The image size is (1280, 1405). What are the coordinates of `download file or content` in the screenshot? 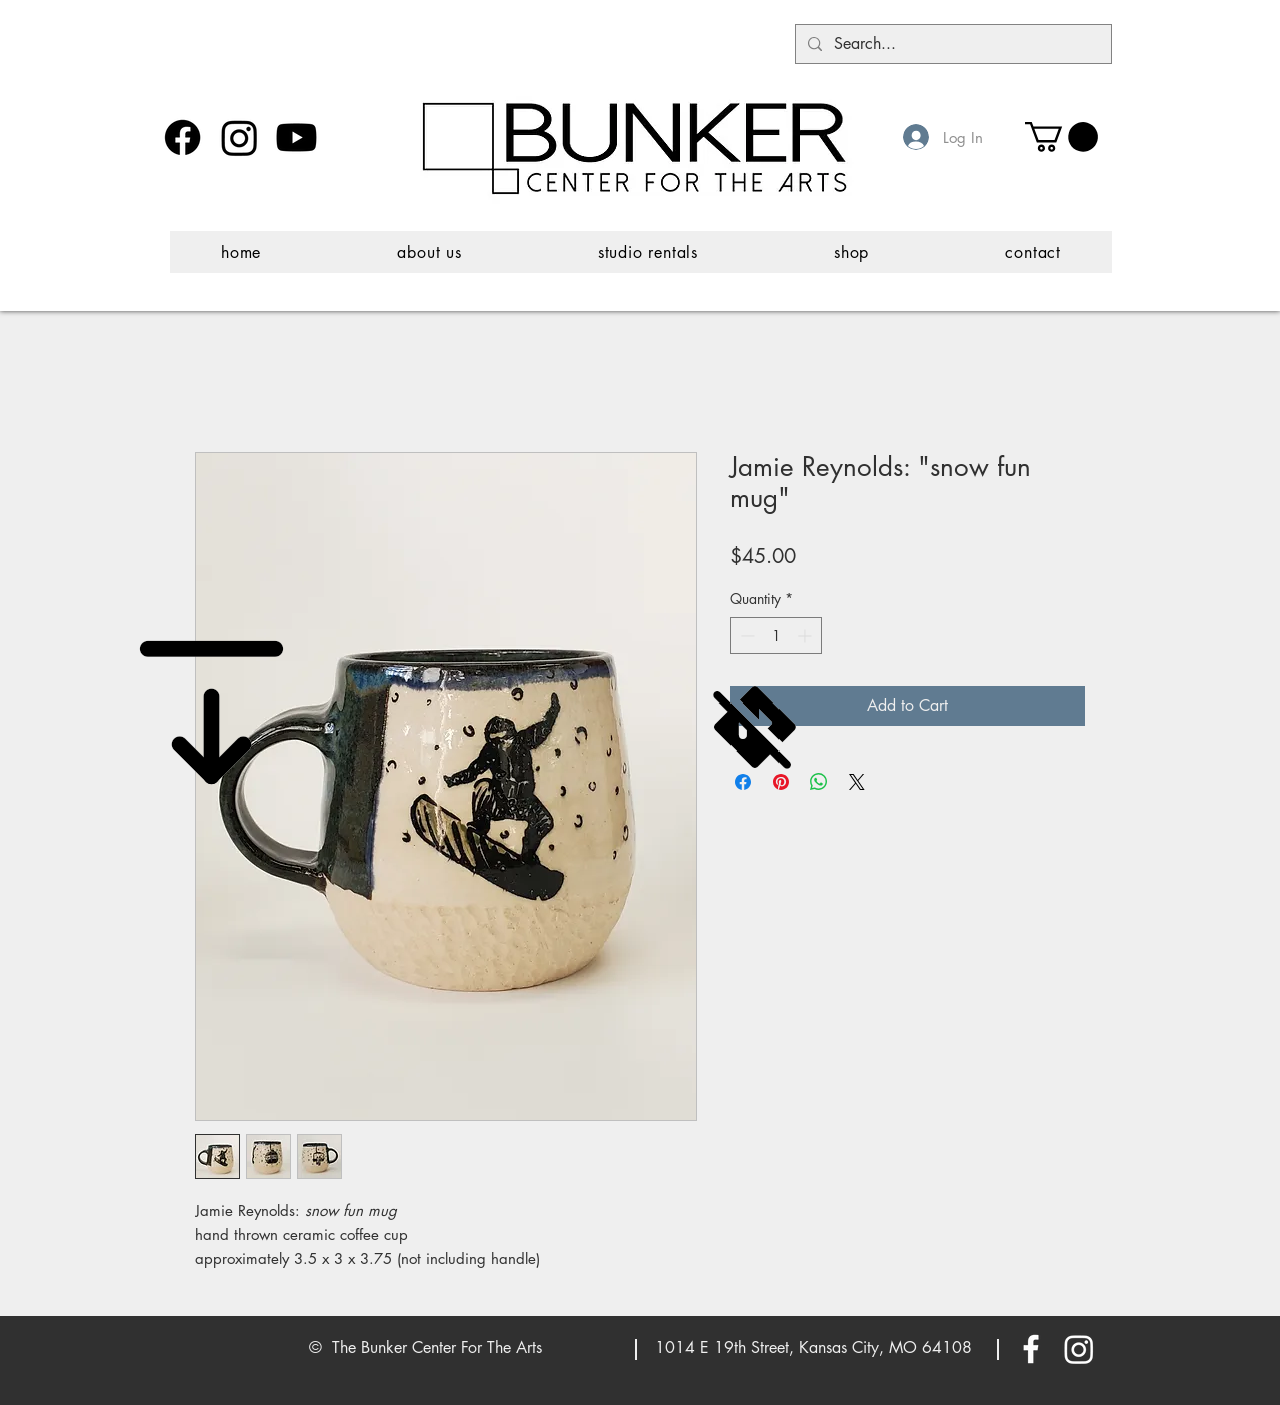 It's located at (211, 712).